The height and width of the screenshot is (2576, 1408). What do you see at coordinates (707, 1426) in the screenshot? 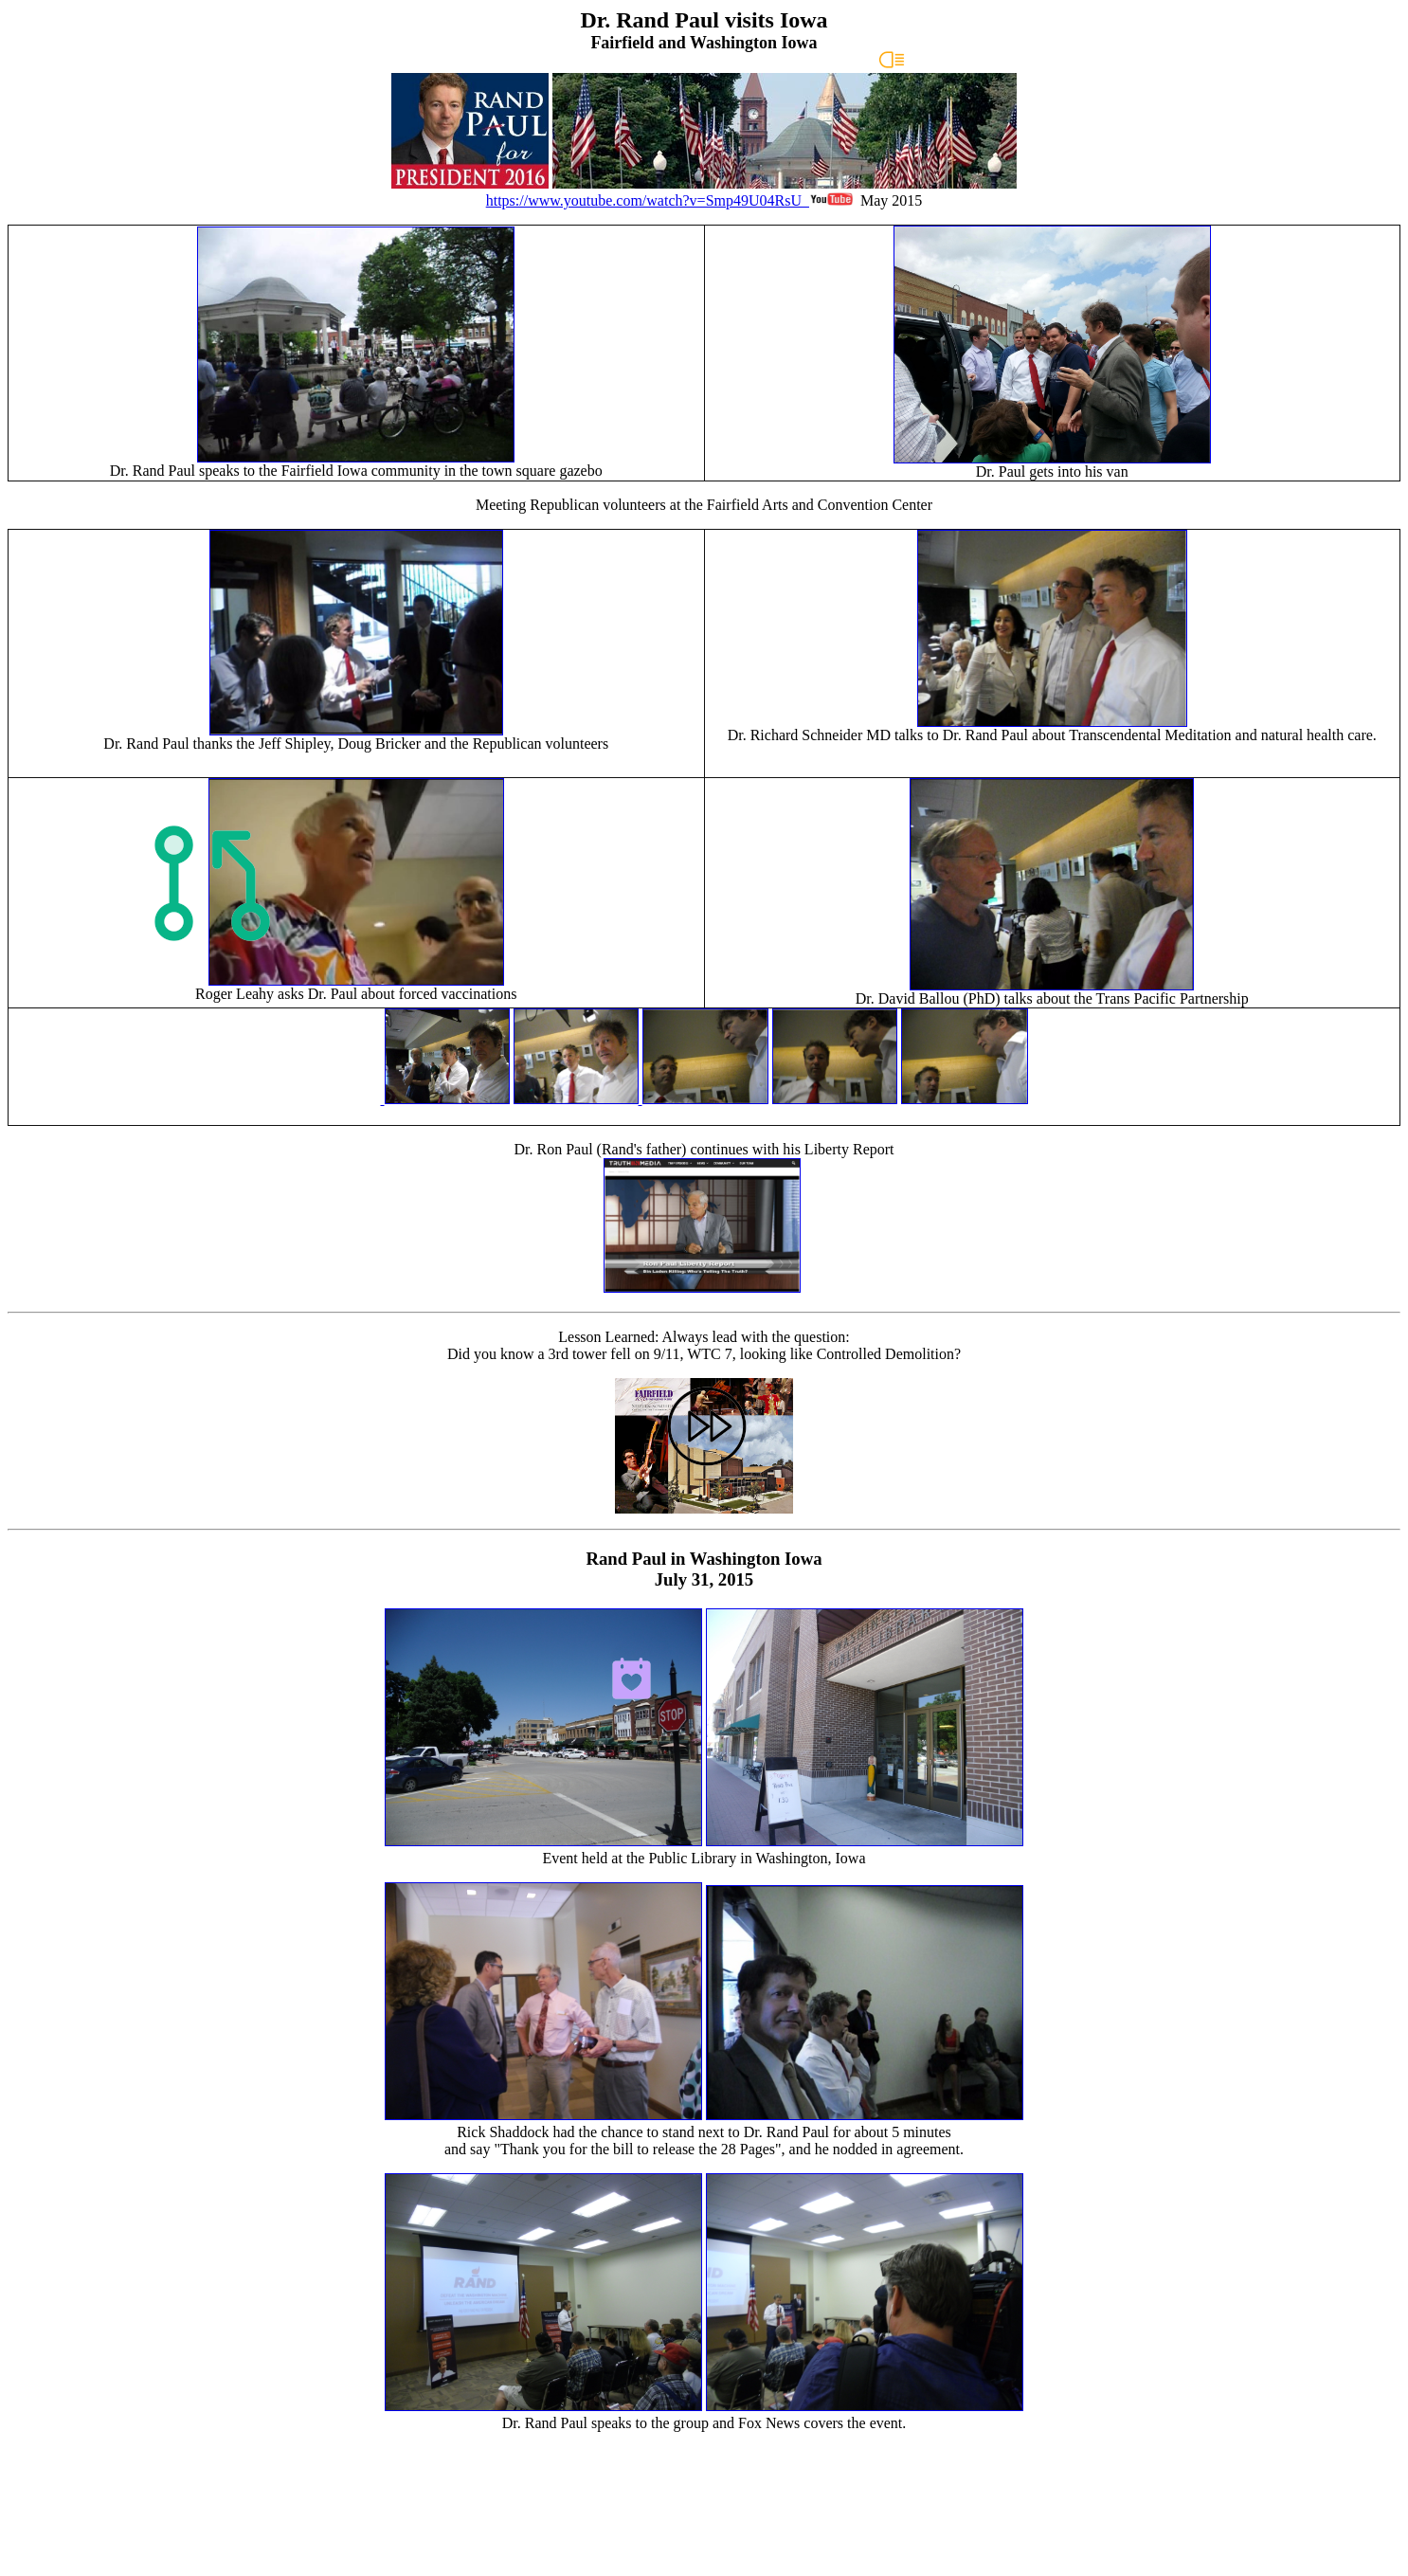
I see `skip forward in media playback` at bounding box center [707, 1426].